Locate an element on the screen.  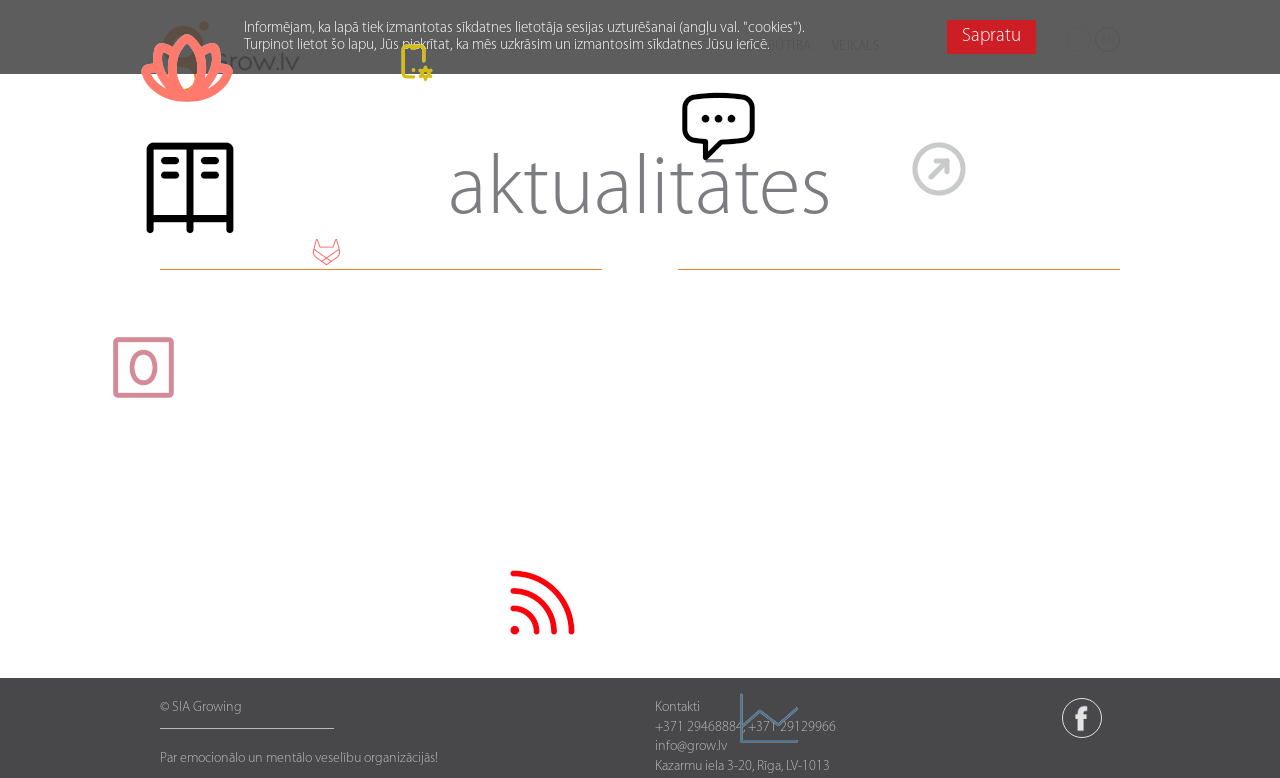
access mobile device settings is located at coordinates (413, 61).